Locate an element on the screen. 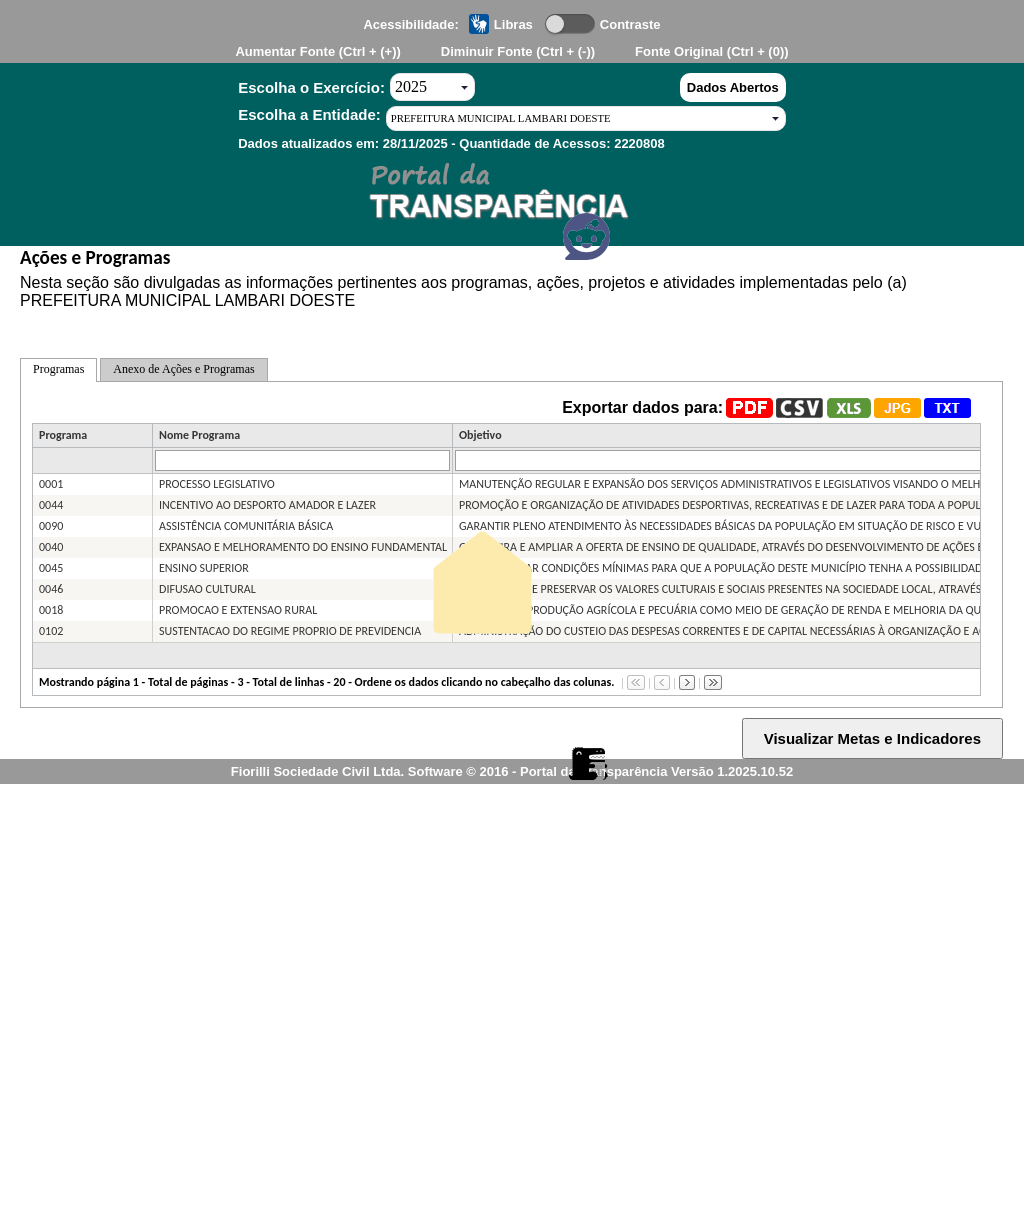 The image size is (1024, 1211). navigate to home screen is located at coordinates (482, 584).